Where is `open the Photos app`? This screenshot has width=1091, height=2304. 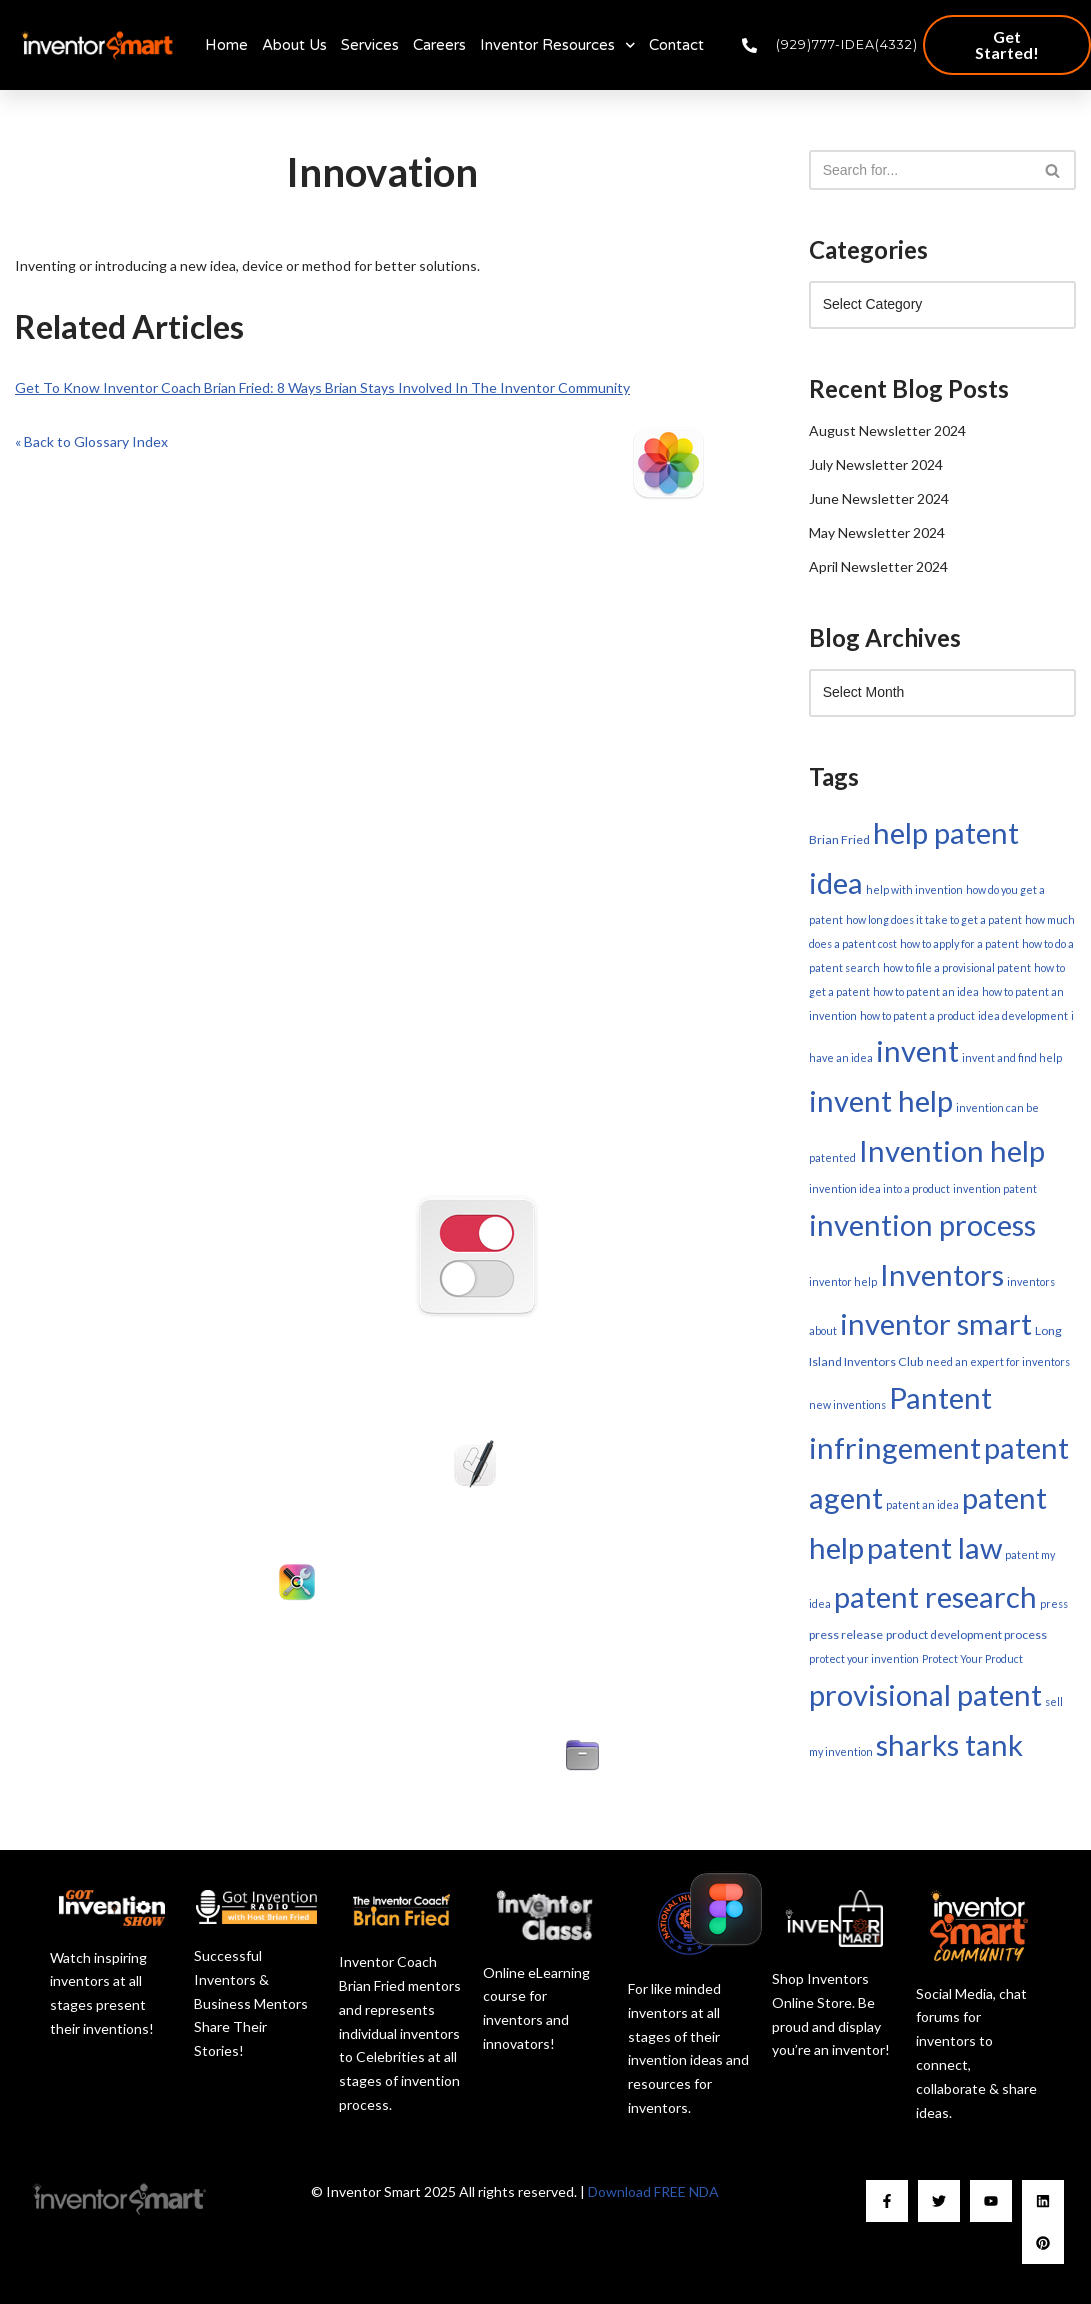 open the Photos app is located at coordinates (668, 462).